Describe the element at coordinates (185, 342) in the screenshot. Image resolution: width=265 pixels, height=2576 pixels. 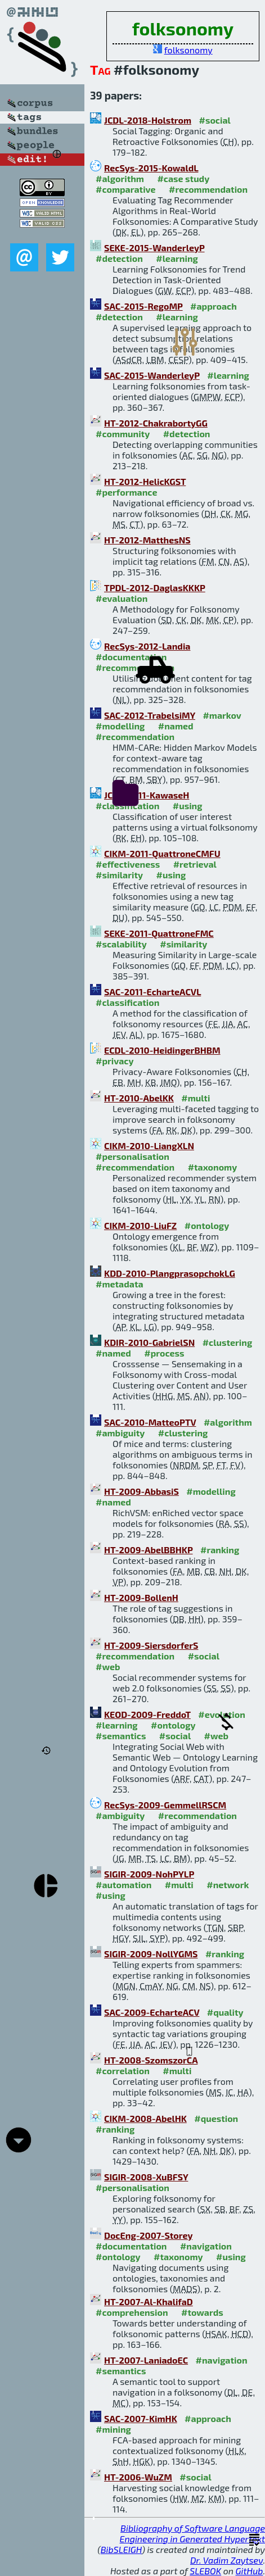
I see `adjust settings or preferences` at that location.